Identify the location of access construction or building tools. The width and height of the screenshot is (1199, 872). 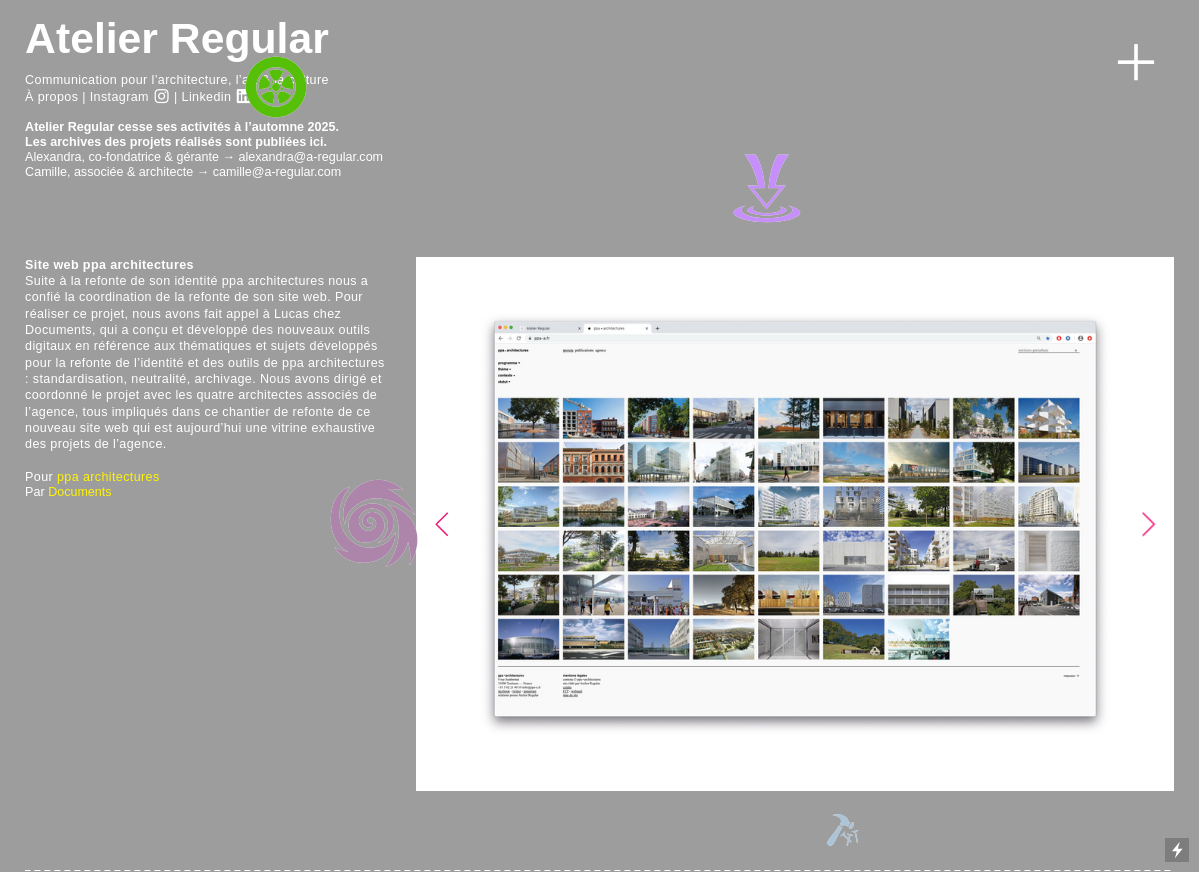
(843, 830).